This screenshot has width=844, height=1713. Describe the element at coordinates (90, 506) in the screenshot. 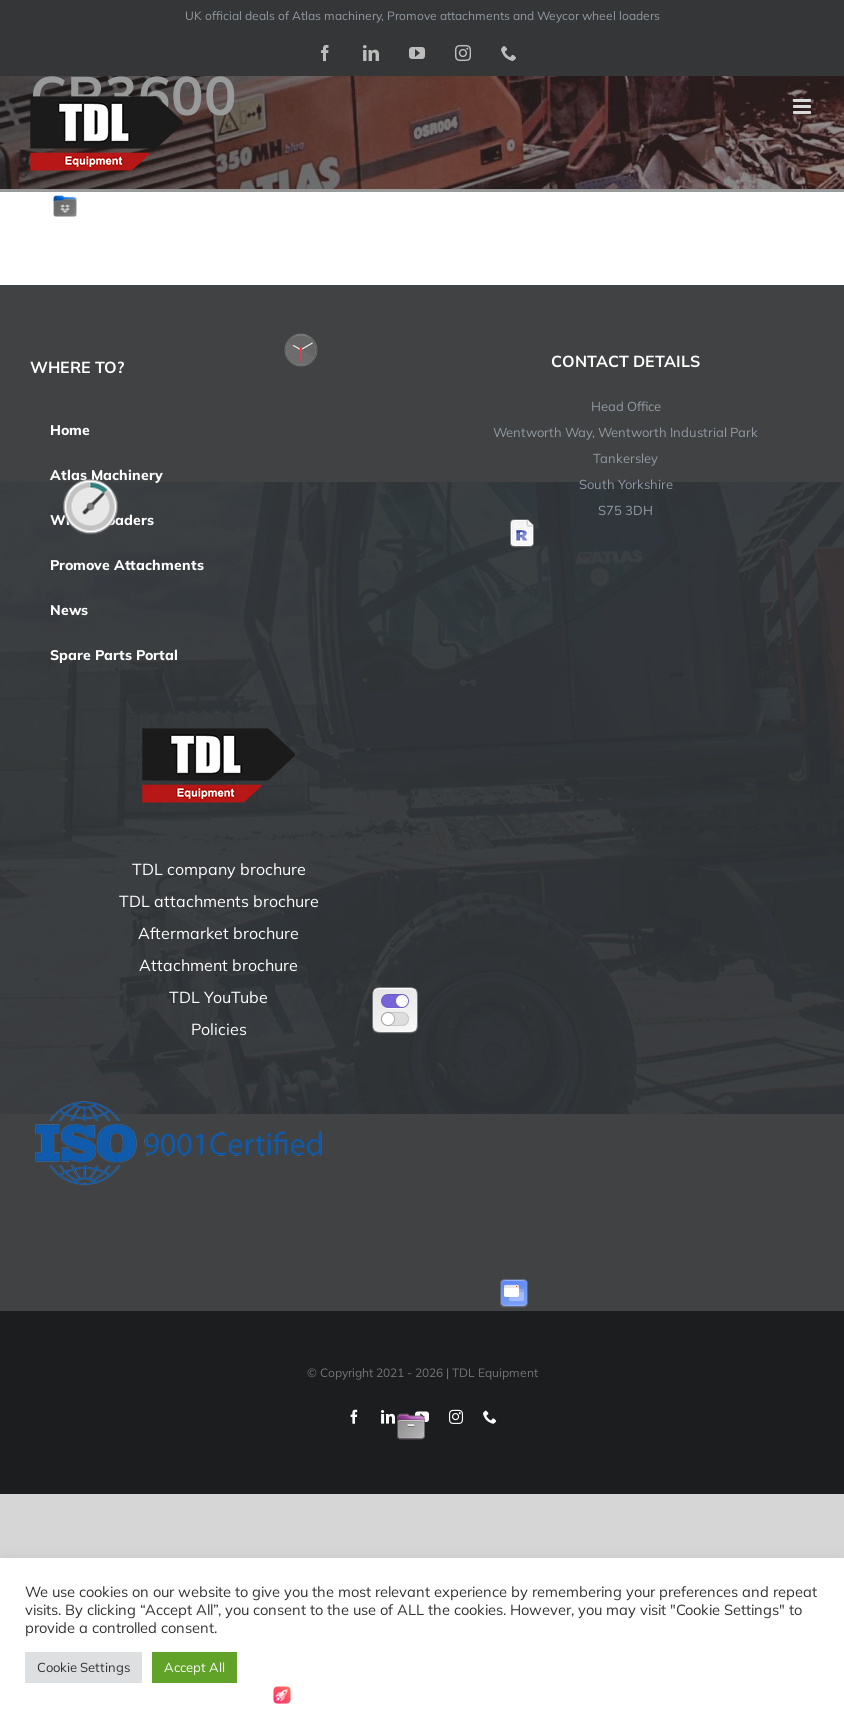

I see `open sysprof system profiler` at that location.